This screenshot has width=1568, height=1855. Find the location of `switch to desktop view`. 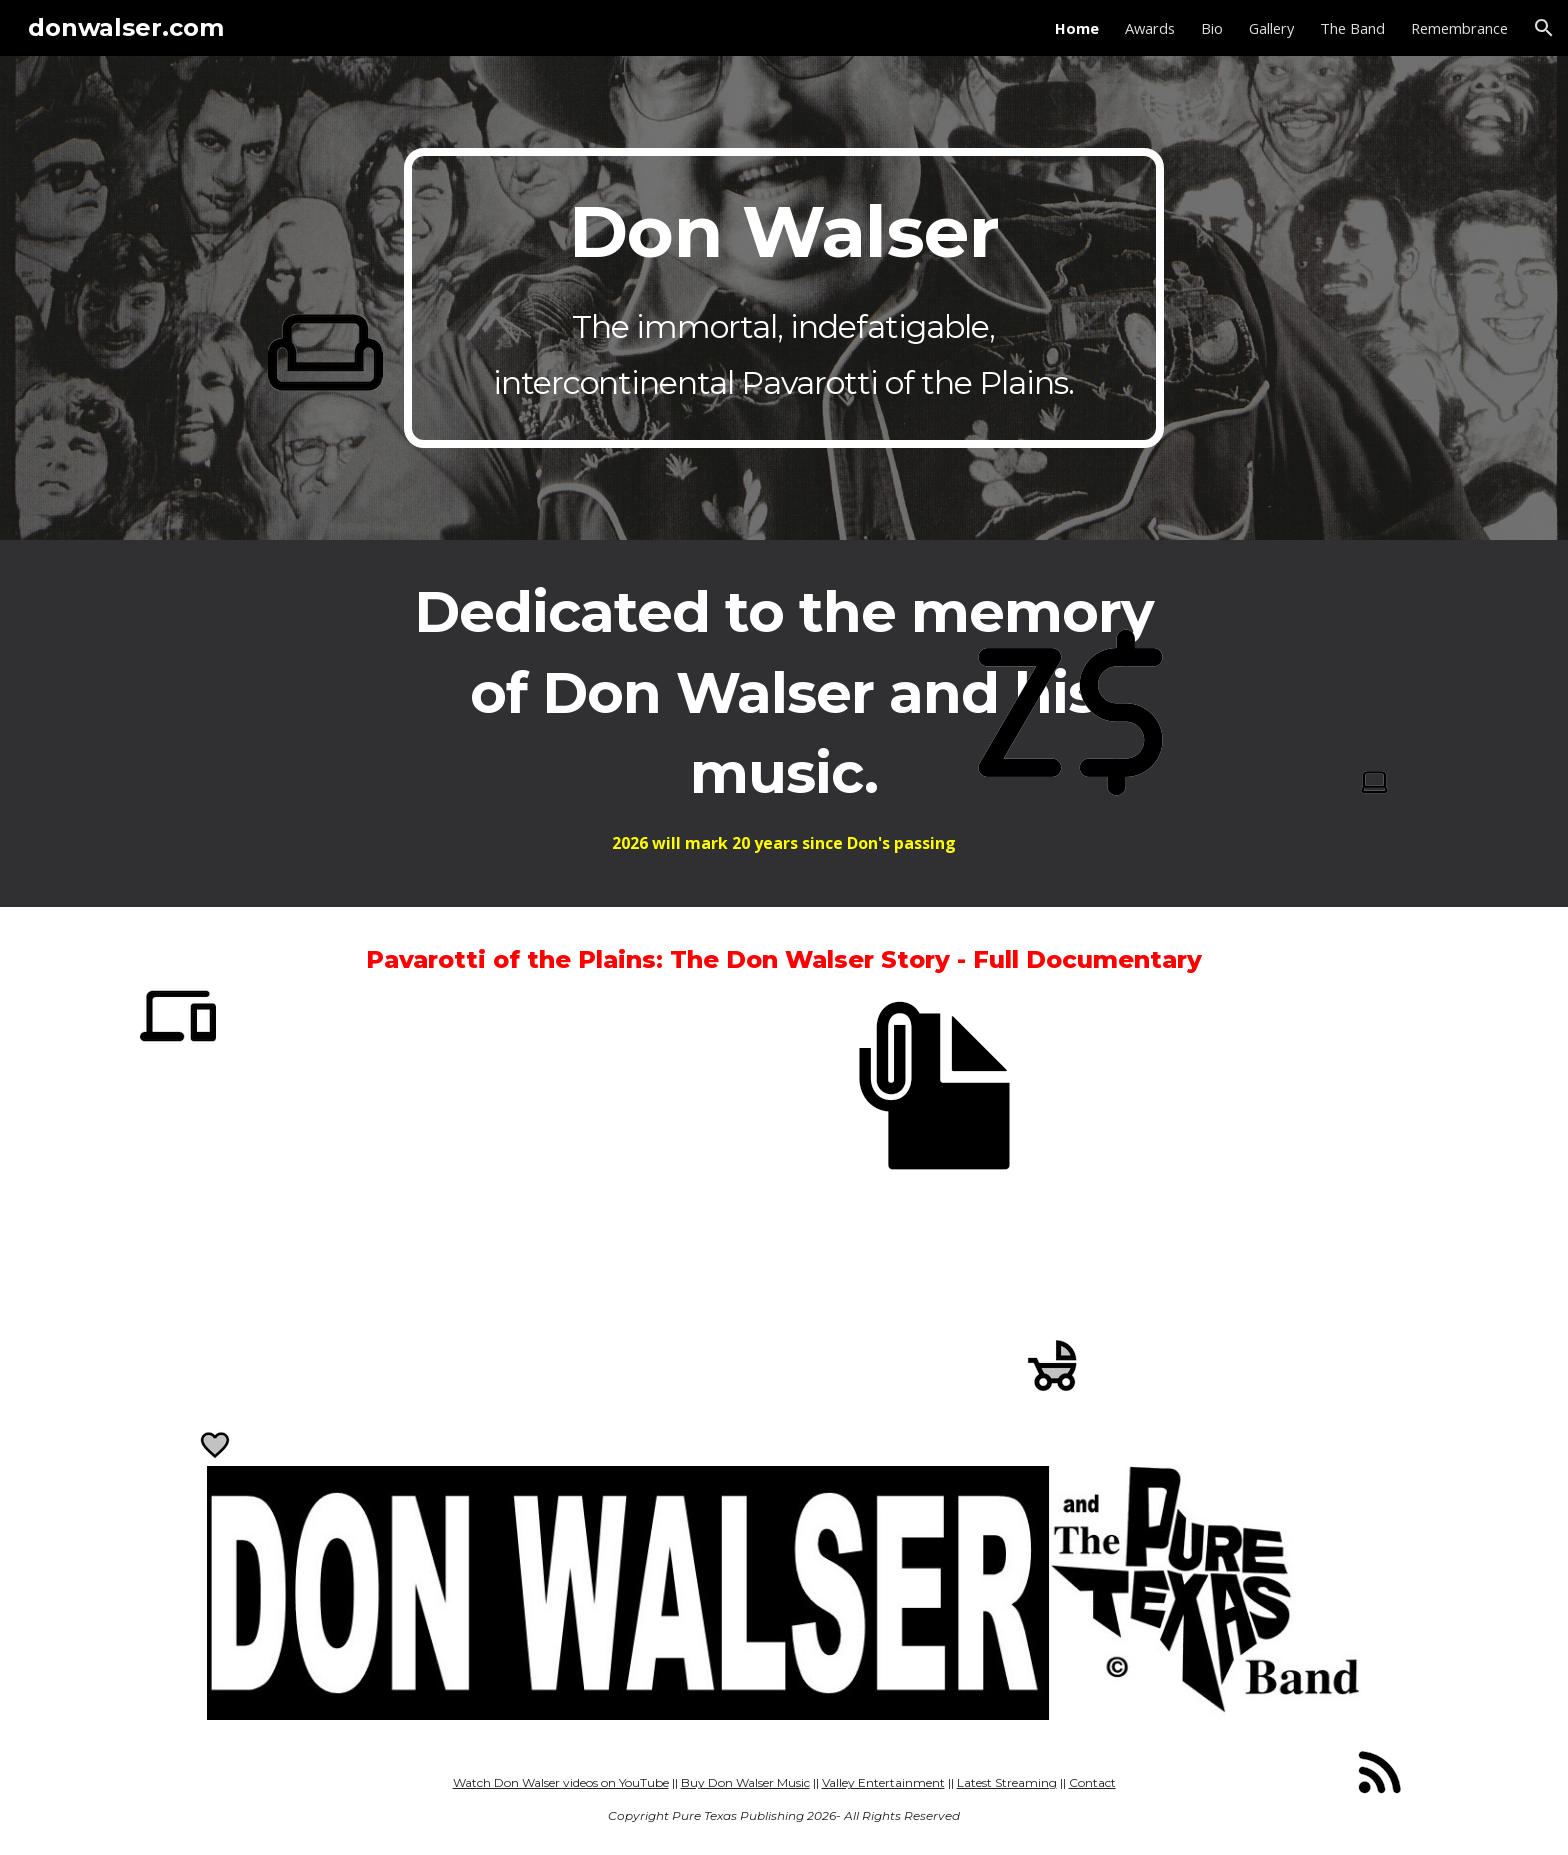

switch to desktop view is located at coordinates (1374, 781).